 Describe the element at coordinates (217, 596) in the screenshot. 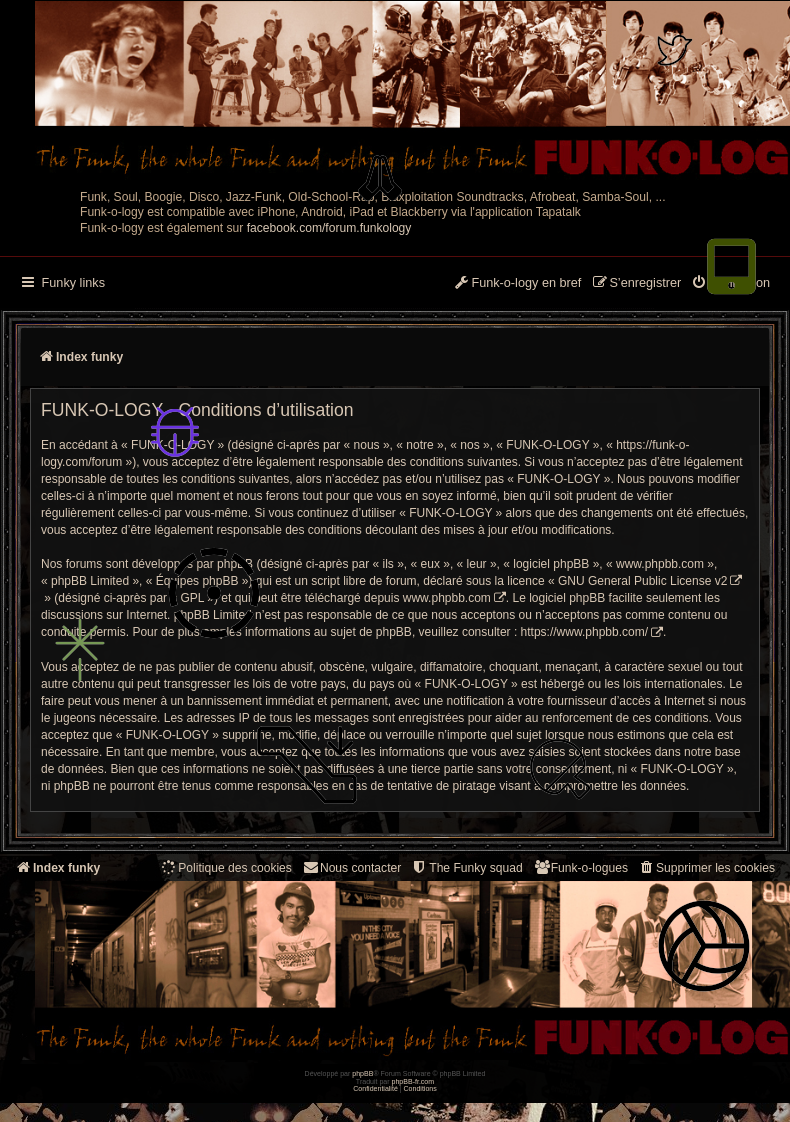

I see `create a new draft issue` at that location.